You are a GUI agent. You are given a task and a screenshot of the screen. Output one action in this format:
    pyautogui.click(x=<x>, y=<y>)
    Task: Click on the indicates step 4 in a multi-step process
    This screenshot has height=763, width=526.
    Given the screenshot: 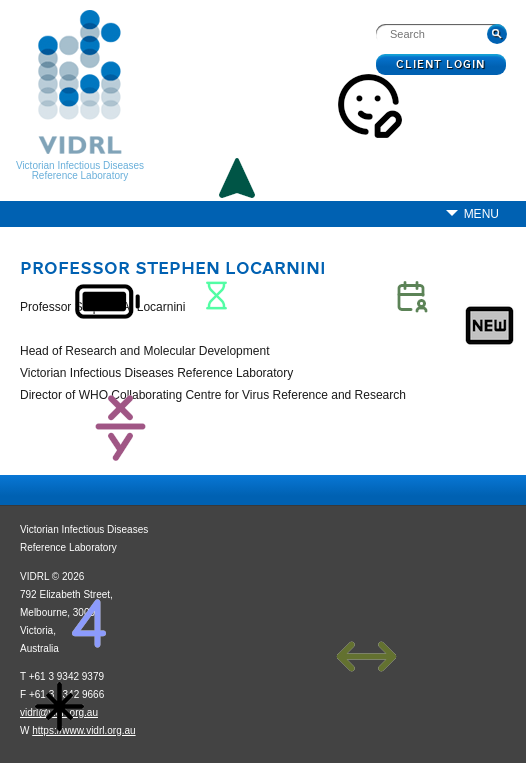 What is the action you would take?
    pyautogui.click(x=89, y=622)
    